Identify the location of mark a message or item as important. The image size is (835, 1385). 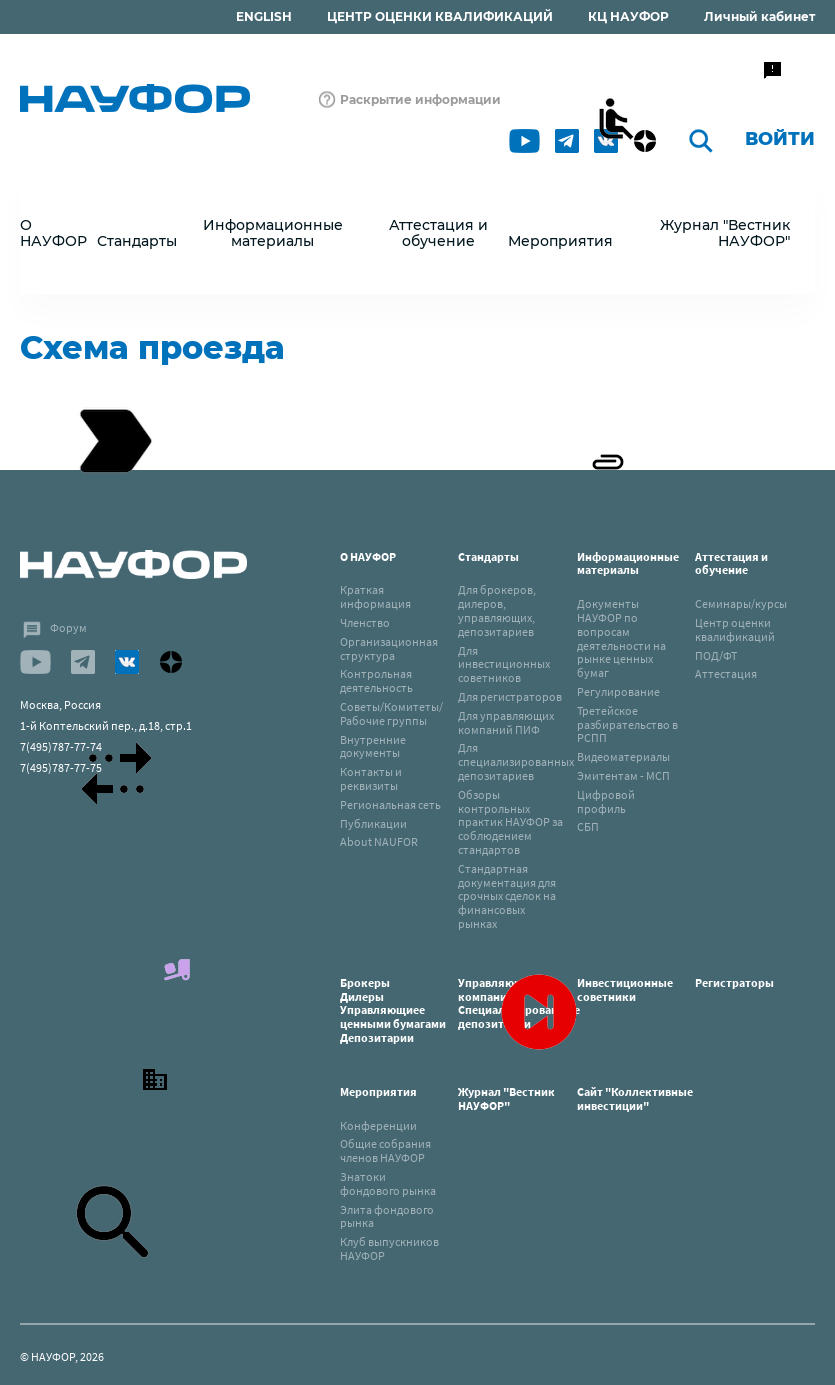
(112, 441).